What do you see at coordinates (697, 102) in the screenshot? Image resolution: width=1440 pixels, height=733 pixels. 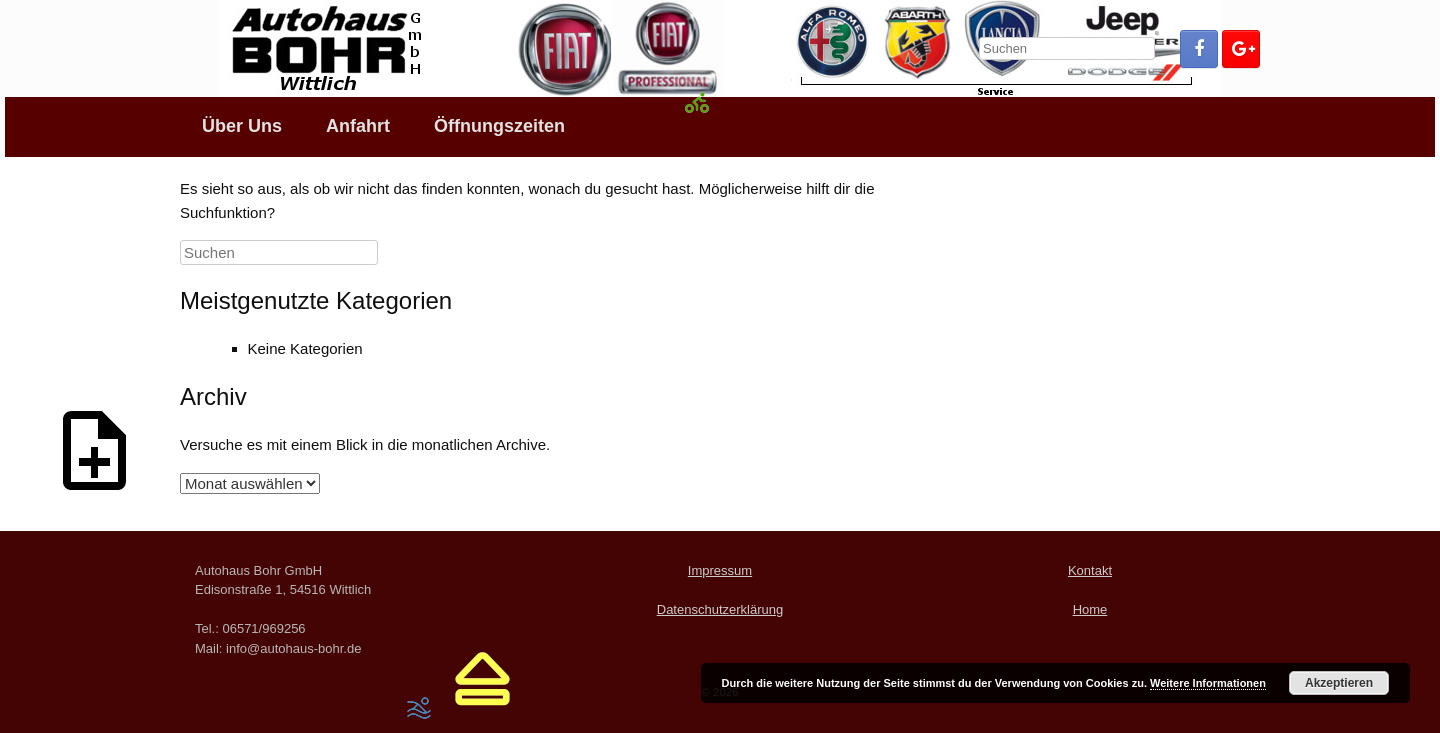 I see `access bike or cycling options` at bounding box center [697, 102].